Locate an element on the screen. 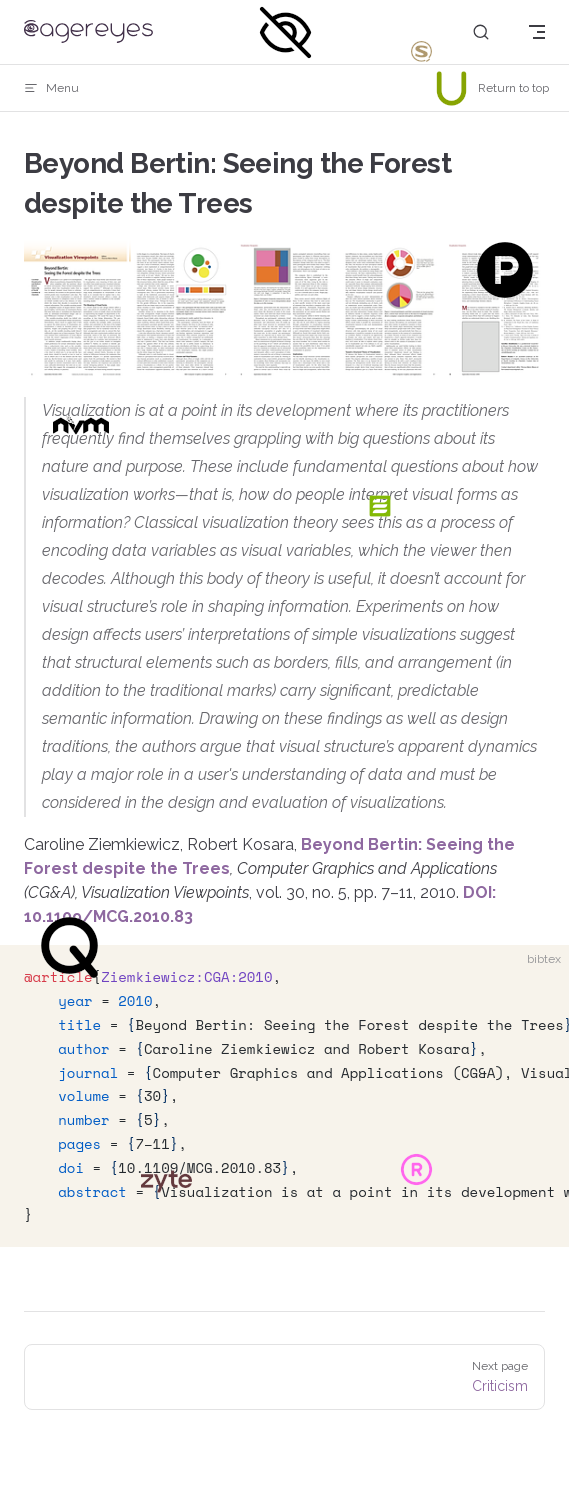 This screenshot has width=569, height=1506. jxl image format logo is located at coordinates (380, 506).